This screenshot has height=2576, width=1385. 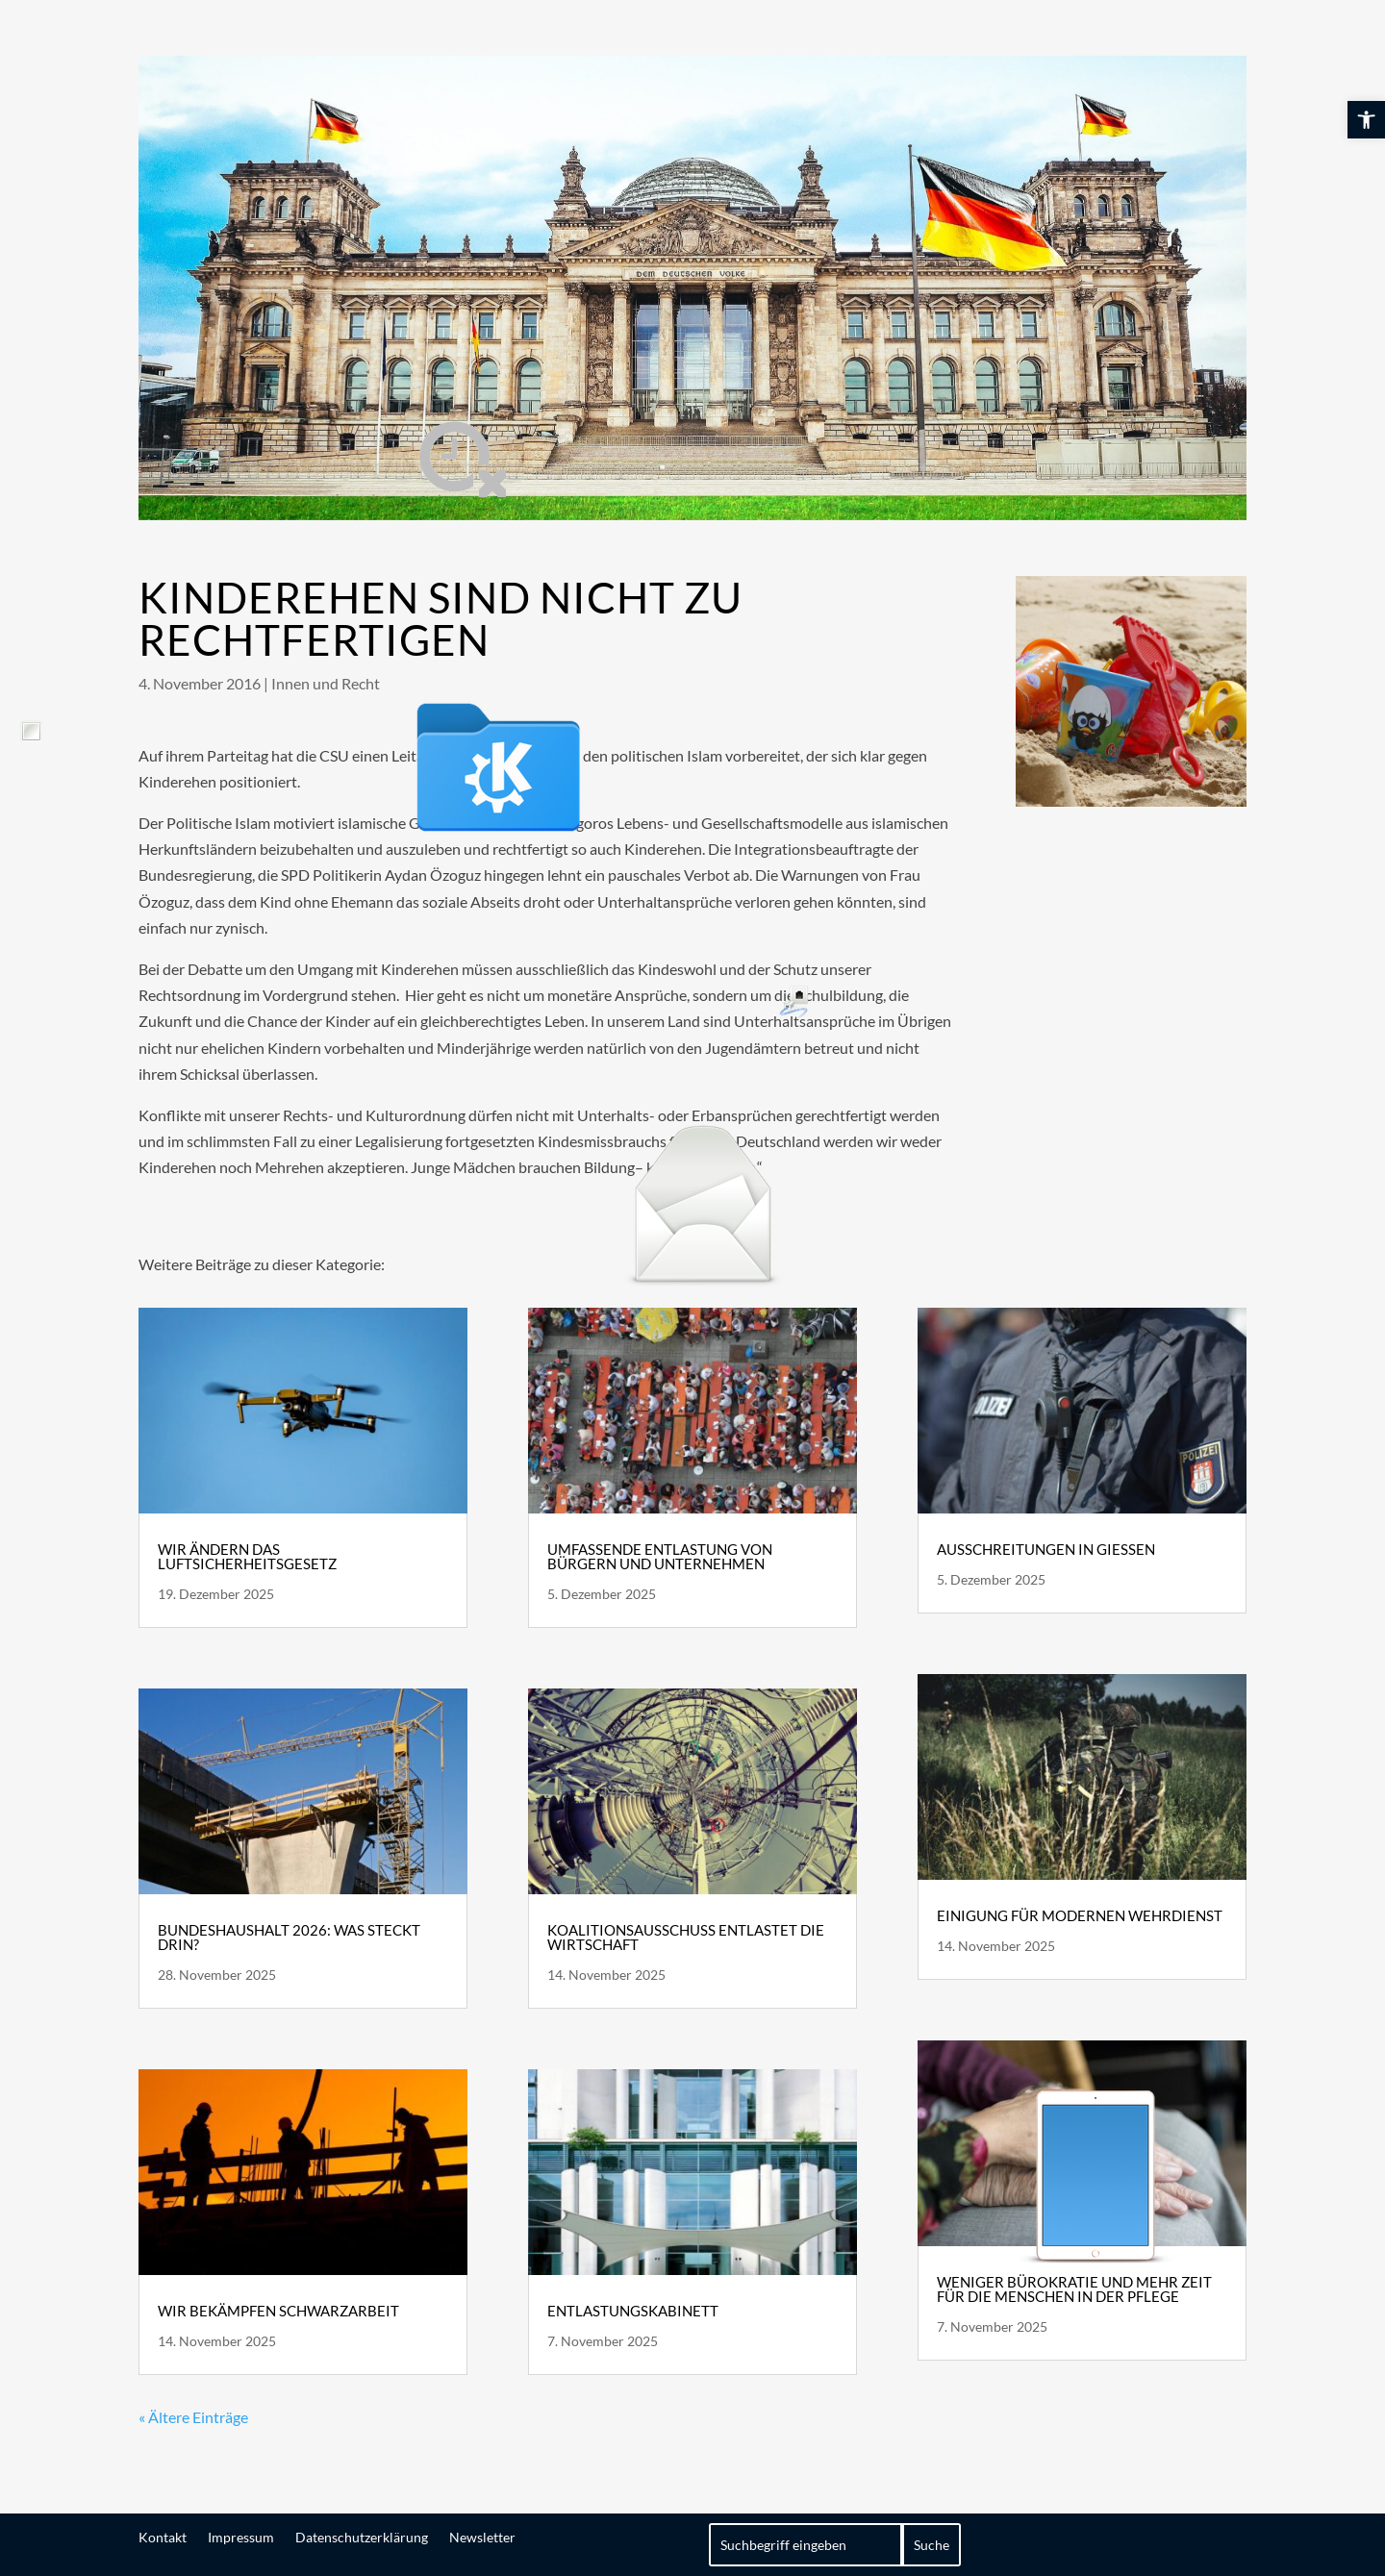 What do you see at coordinates (703, 1207) in the screenshot?
I see `indicates an item has associated email or message` at bounding box center [703, 1207].